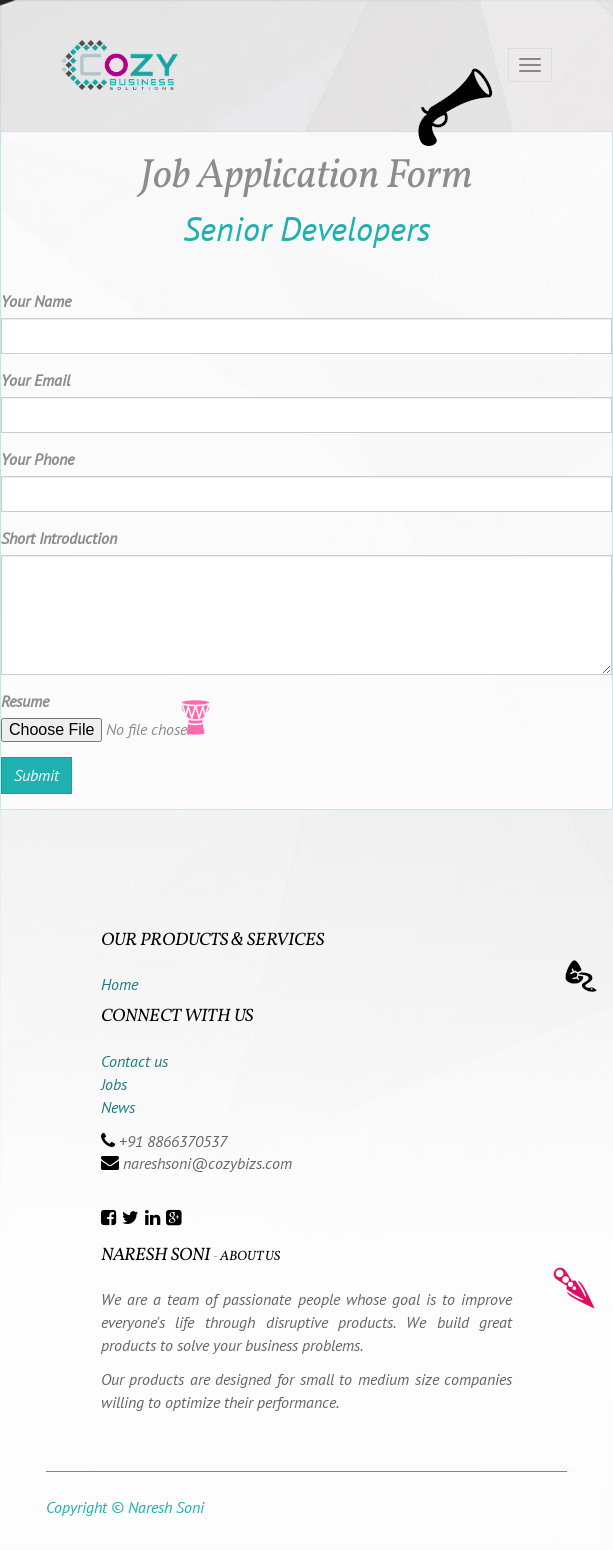 The width and height of the screenshot is (613, 1550). Describe the element at coordinates (195, 716) in the screenshot. I see `select djembe or african drum instrument` at that location.